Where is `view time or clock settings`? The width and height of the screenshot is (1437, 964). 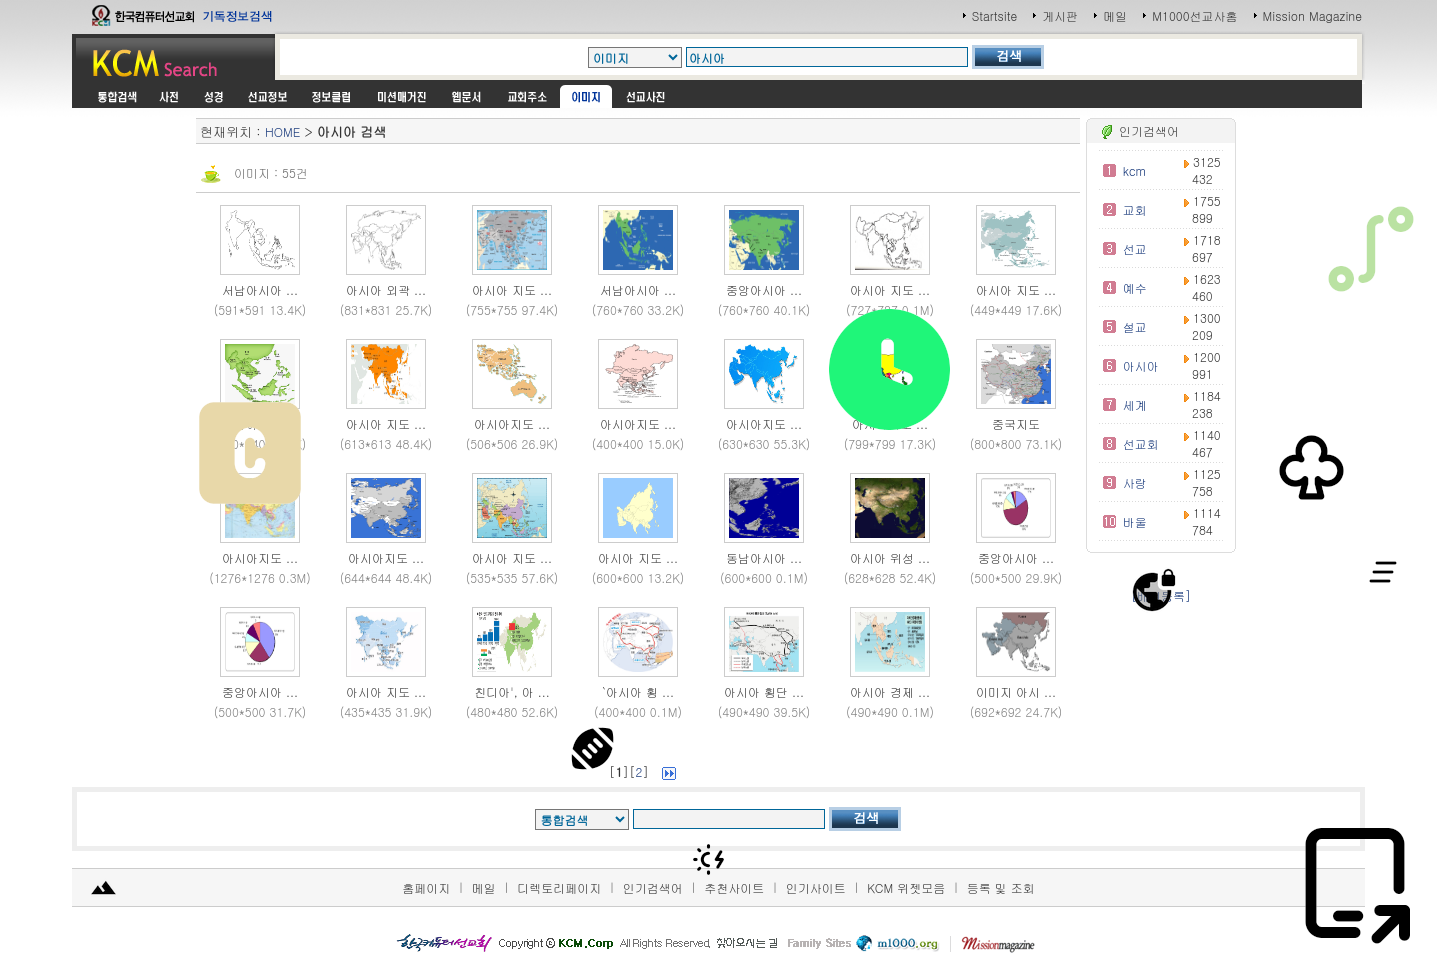
view time or clock settings is located at coordinates (889, 369).